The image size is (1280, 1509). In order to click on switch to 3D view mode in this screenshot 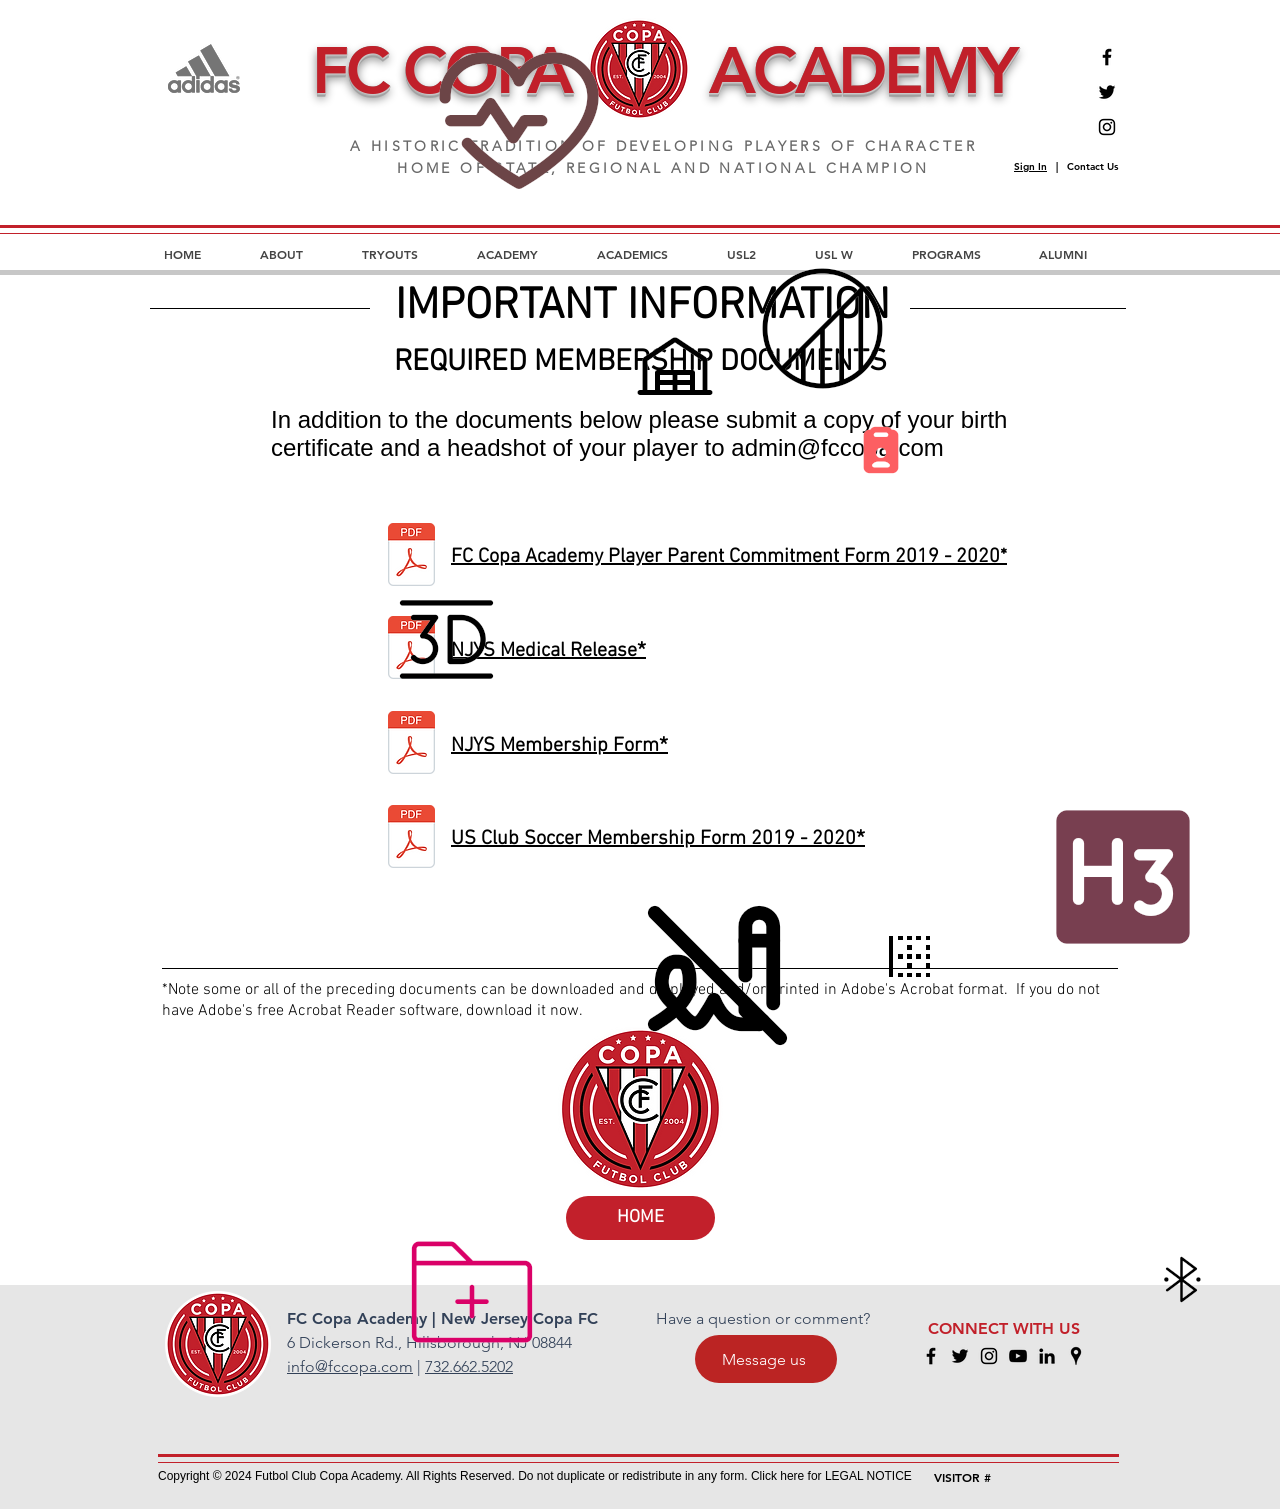, I will do `click(446, 639)`.